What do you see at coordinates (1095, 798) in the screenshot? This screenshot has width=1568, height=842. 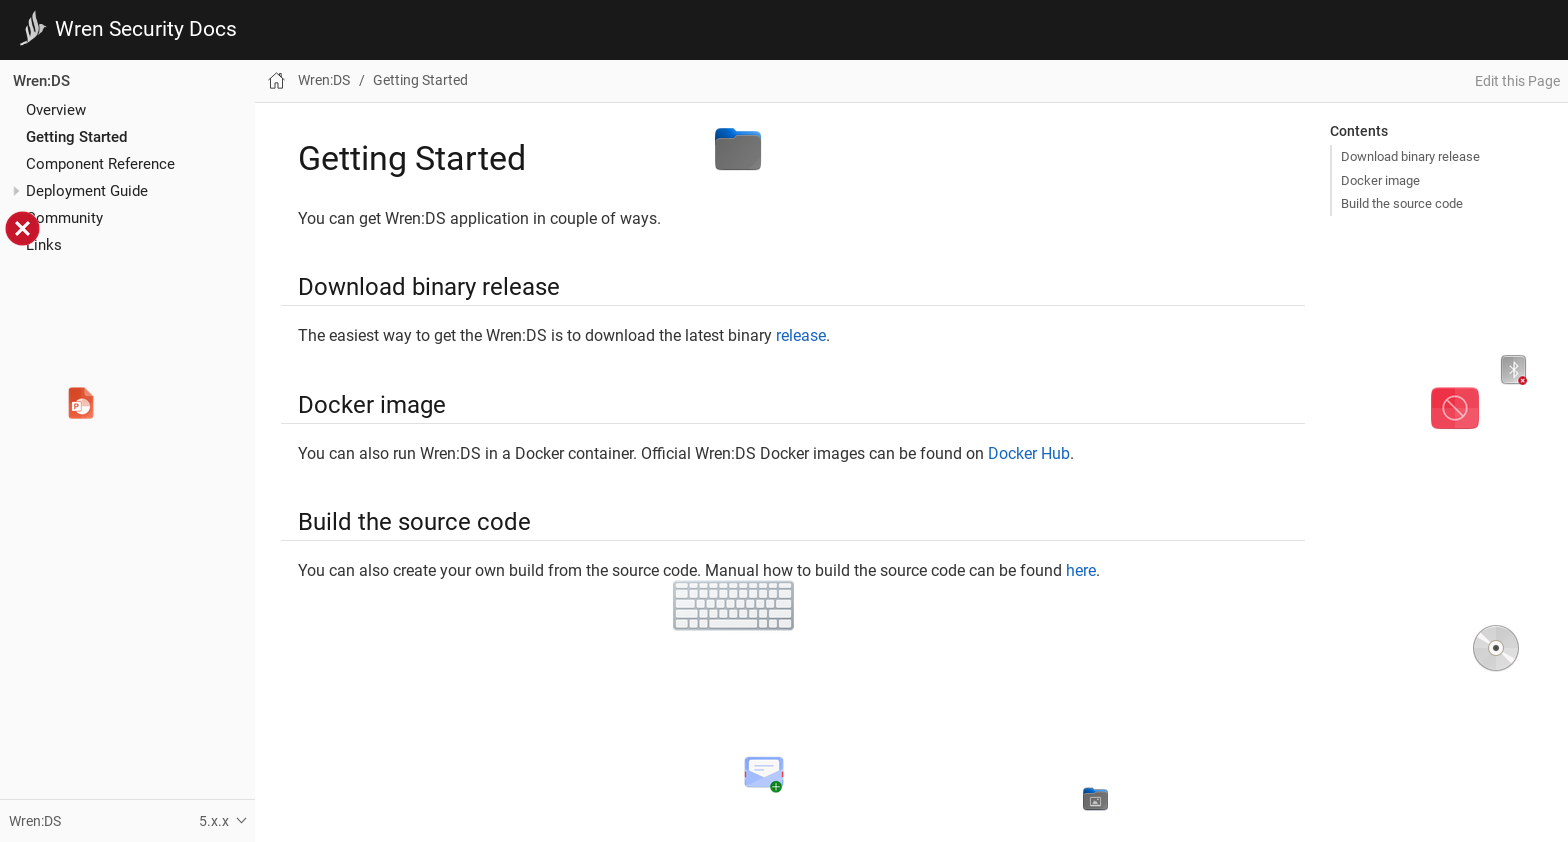 I see `open your pictures folder` at bounding box center [1095, 798].